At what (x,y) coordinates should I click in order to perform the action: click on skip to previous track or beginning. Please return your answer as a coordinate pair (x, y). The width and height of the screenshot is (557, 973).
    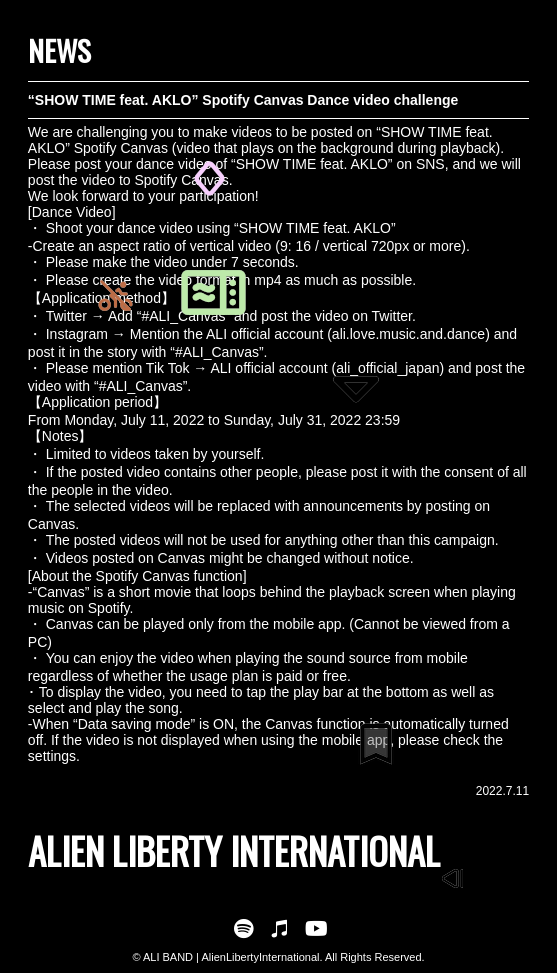
    Looking at the image, I should click on (452, 878).